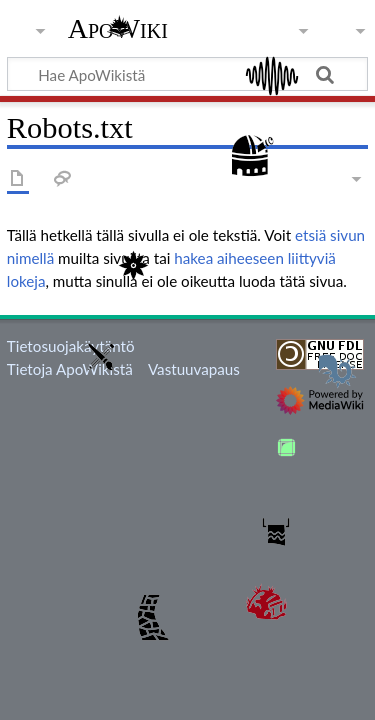  Describe the element at coordinates (101, 357) in the screenshot. I see `access drawing and editing tools` at that location.